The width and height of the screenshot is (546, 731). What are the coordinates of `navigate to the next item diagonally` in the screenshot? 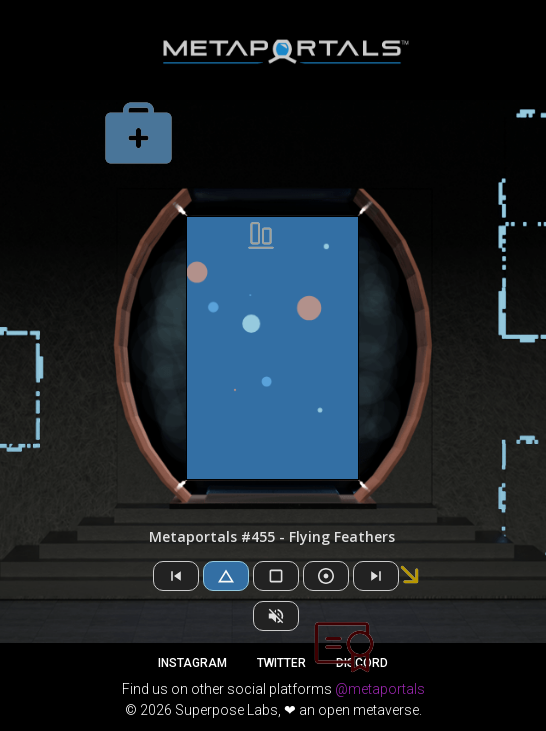 It's located at (409, 574).